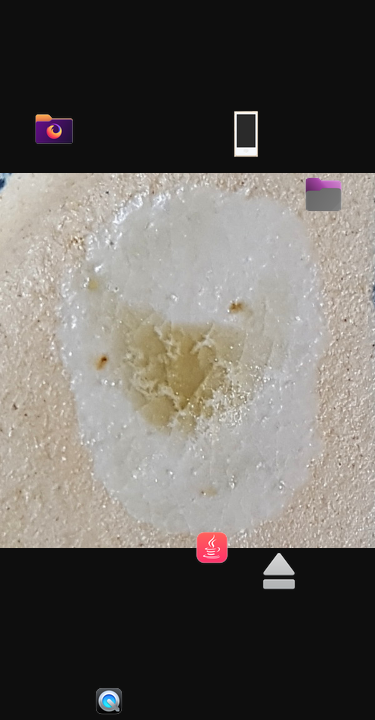 This screenshot has width=375, height=720. What do you see at coordinates (109, 701) in the screenshot?
I see `open QuickTime Player to watch videos` at bounding box center [109, 701].